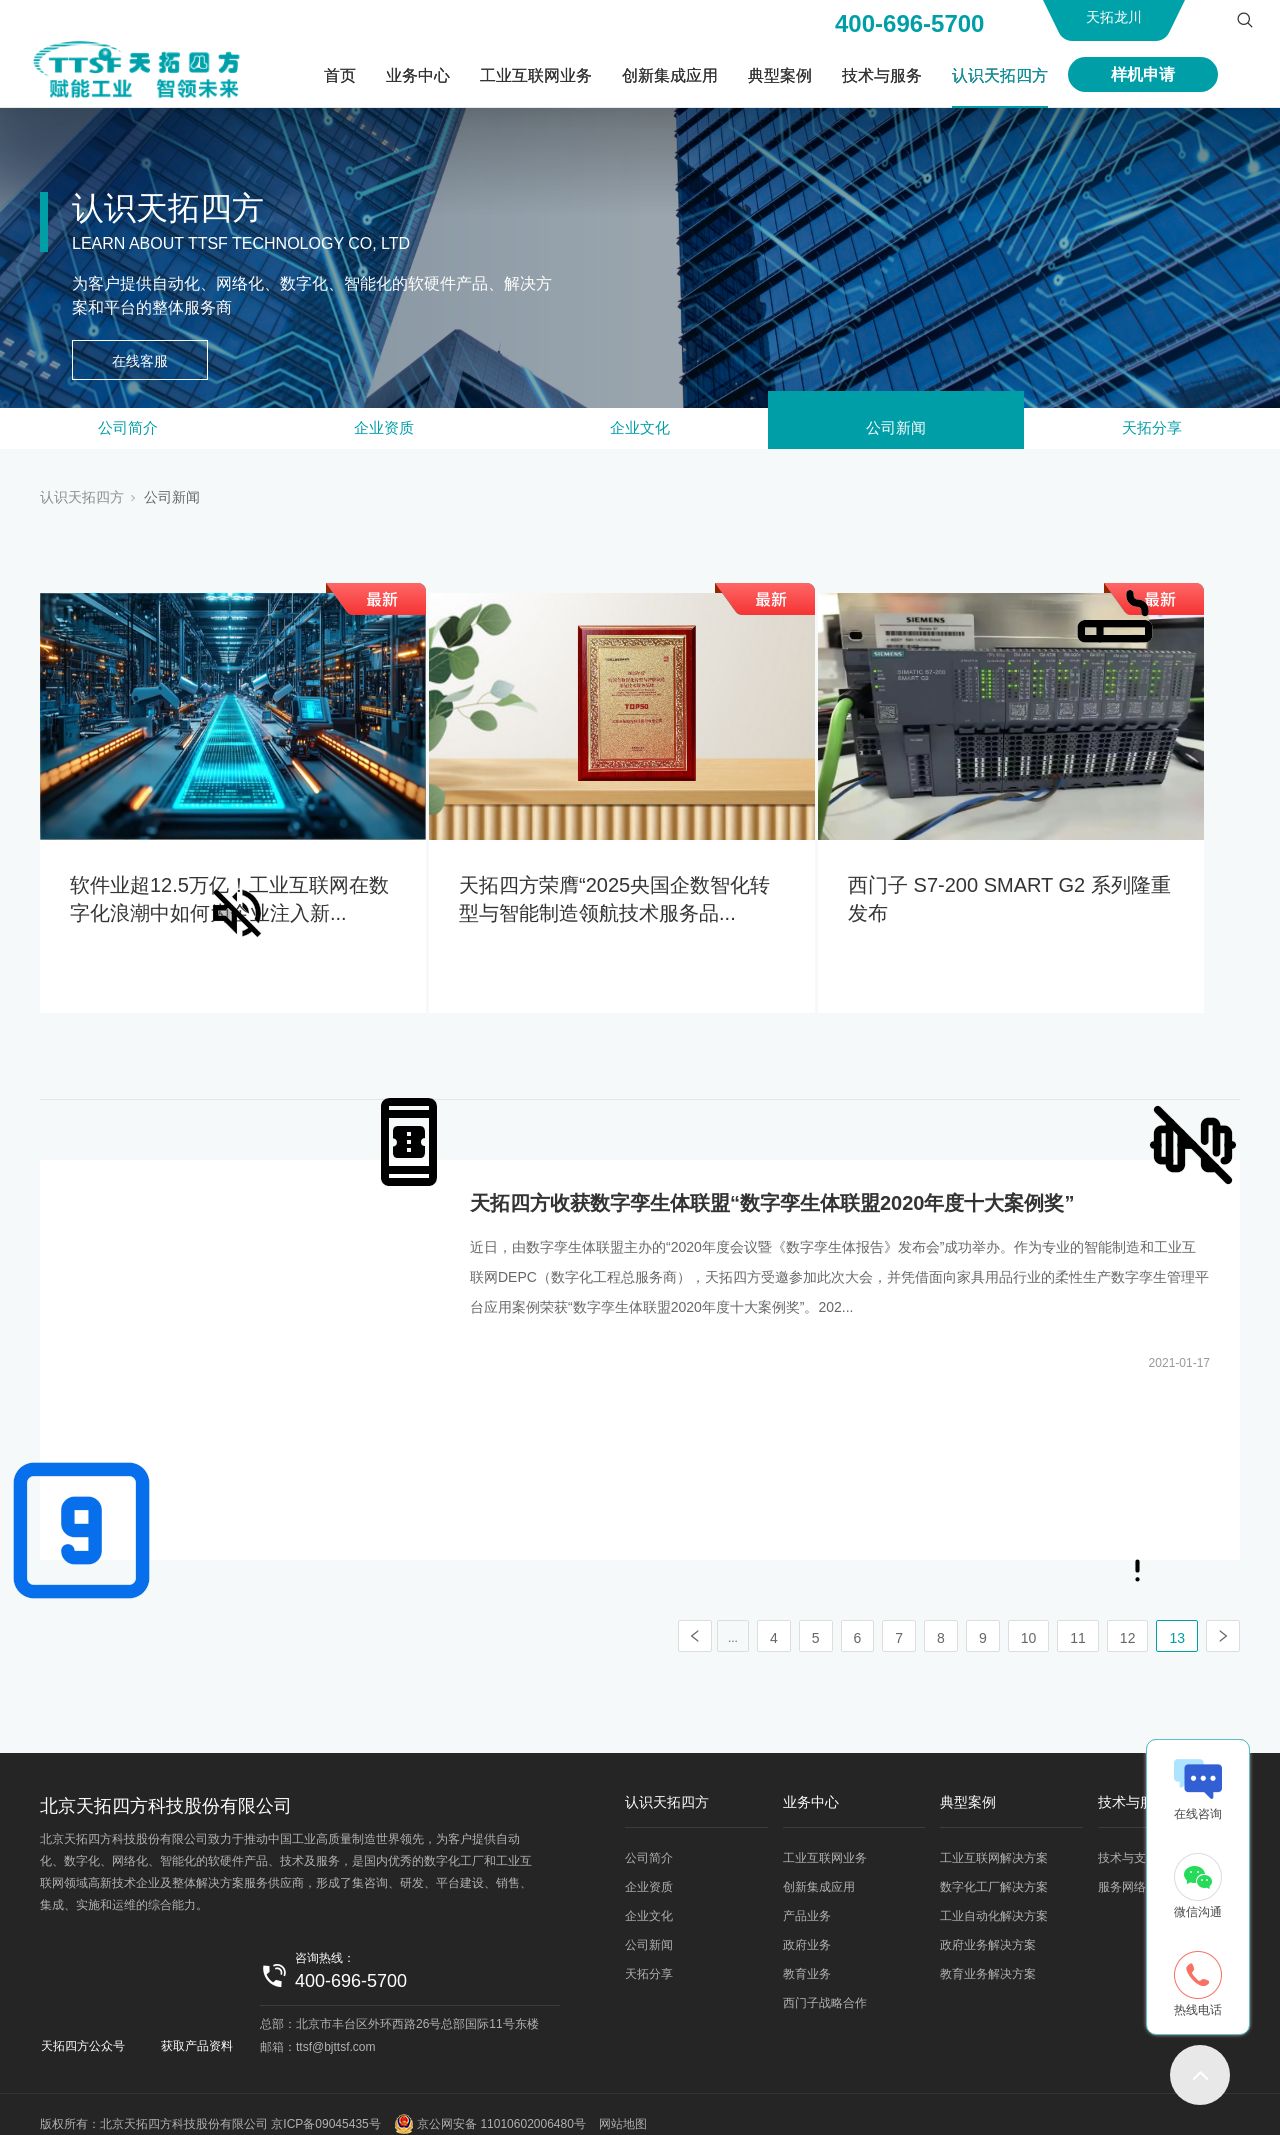 The height and width of the screenshot is (2135, 1280). What do you see at coordinates (409, 1142) in the screenshot?
I see `book an appointment or reservation online` at bounding box center [409, 1142].